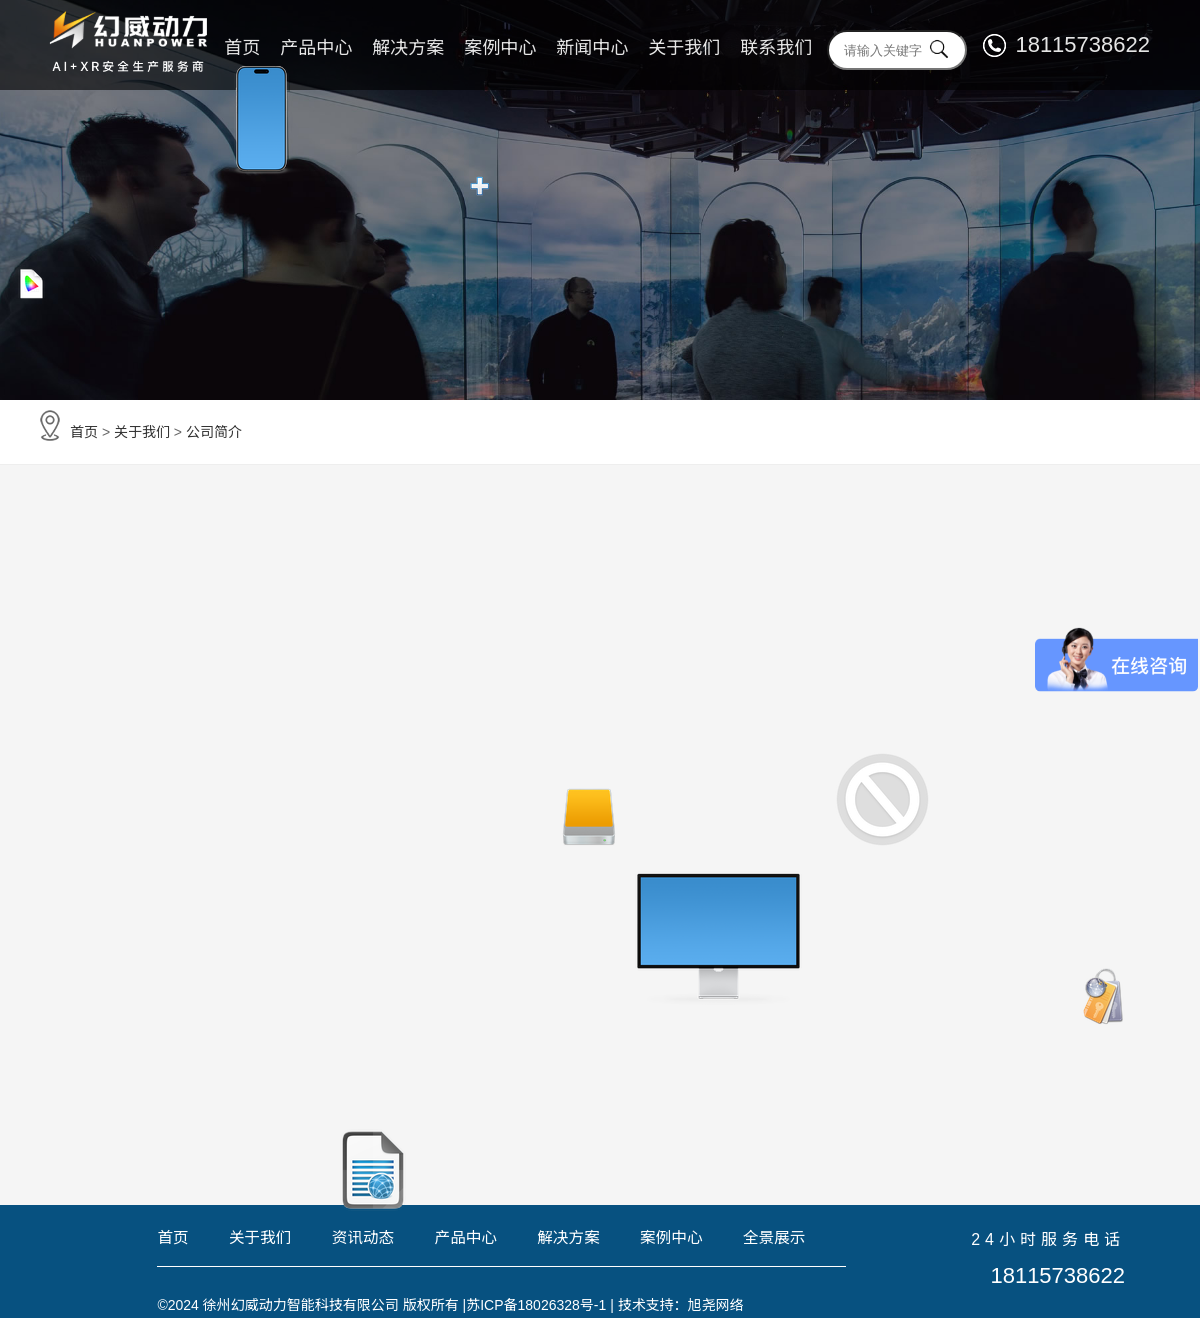 This screenshot has width=1200, height=1318. Describe the element at coordinates (589, 818) in the screenshot. I see `access external storage drives` at that location.